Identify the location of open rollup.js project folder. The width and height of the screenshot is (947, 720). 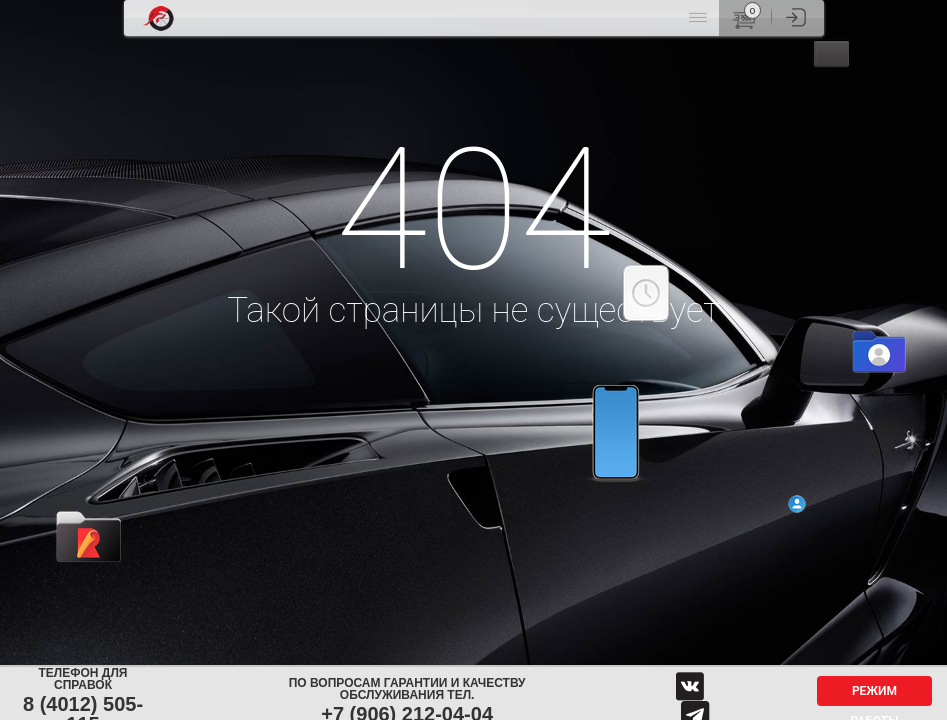
(88, 538).